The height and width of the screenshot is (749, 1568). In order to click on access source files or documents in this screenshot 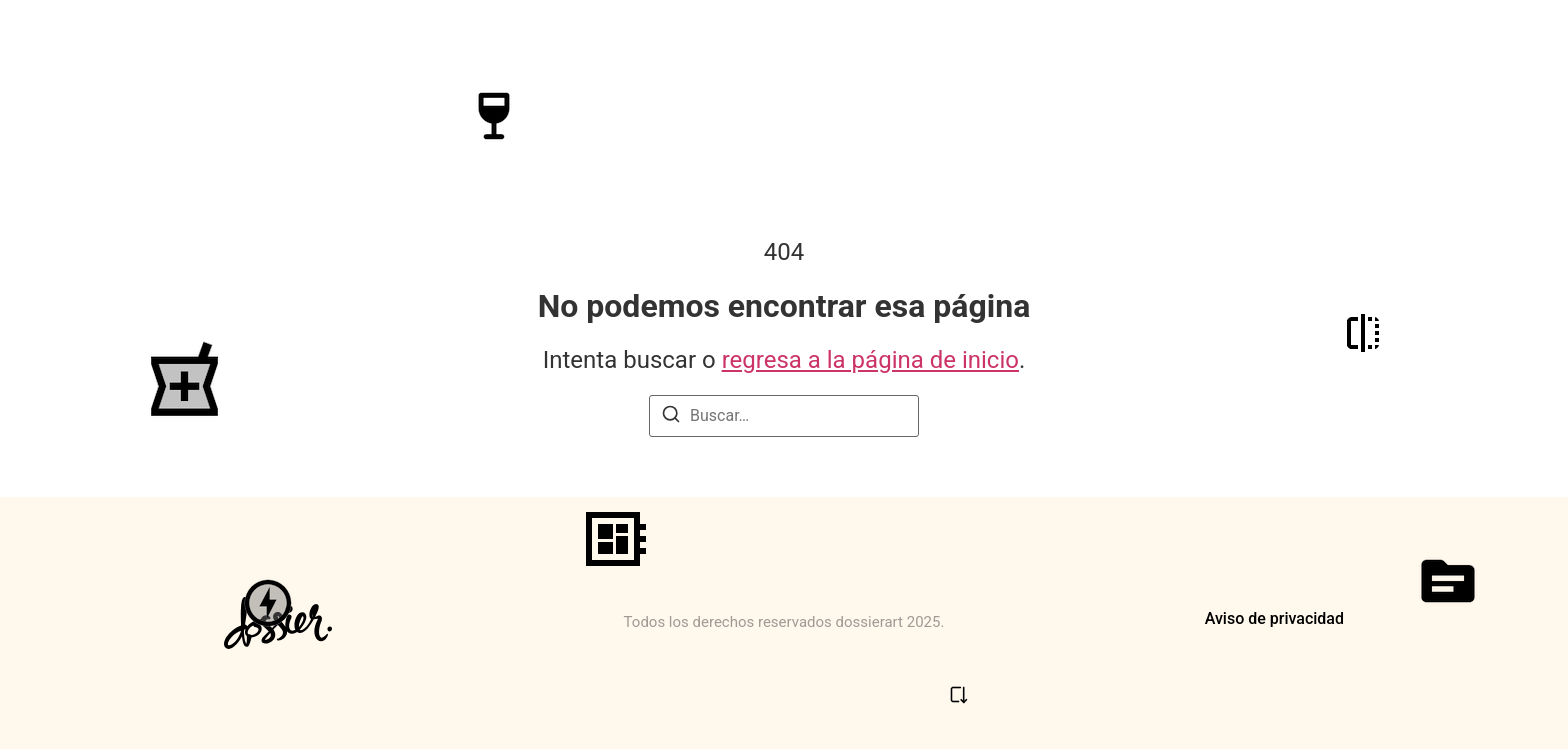, I will do `click(1448, 581)`.